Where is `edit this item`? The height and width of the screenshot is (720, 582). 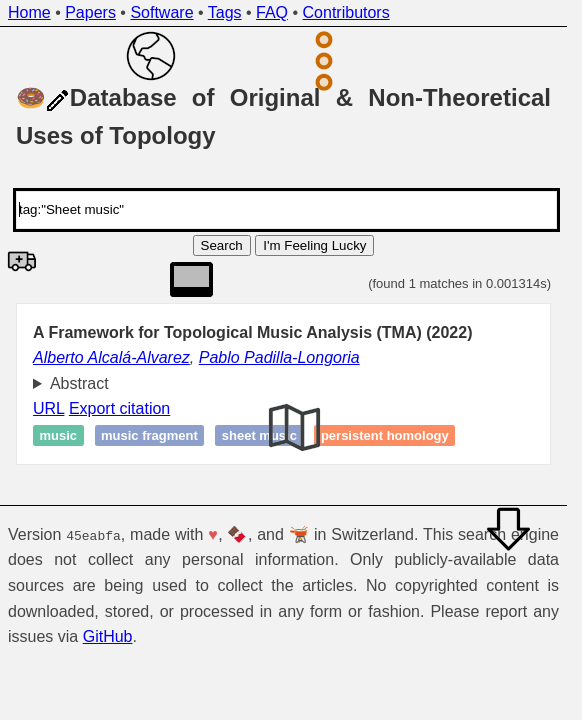
edit this item is located at coordinates (57, 100).